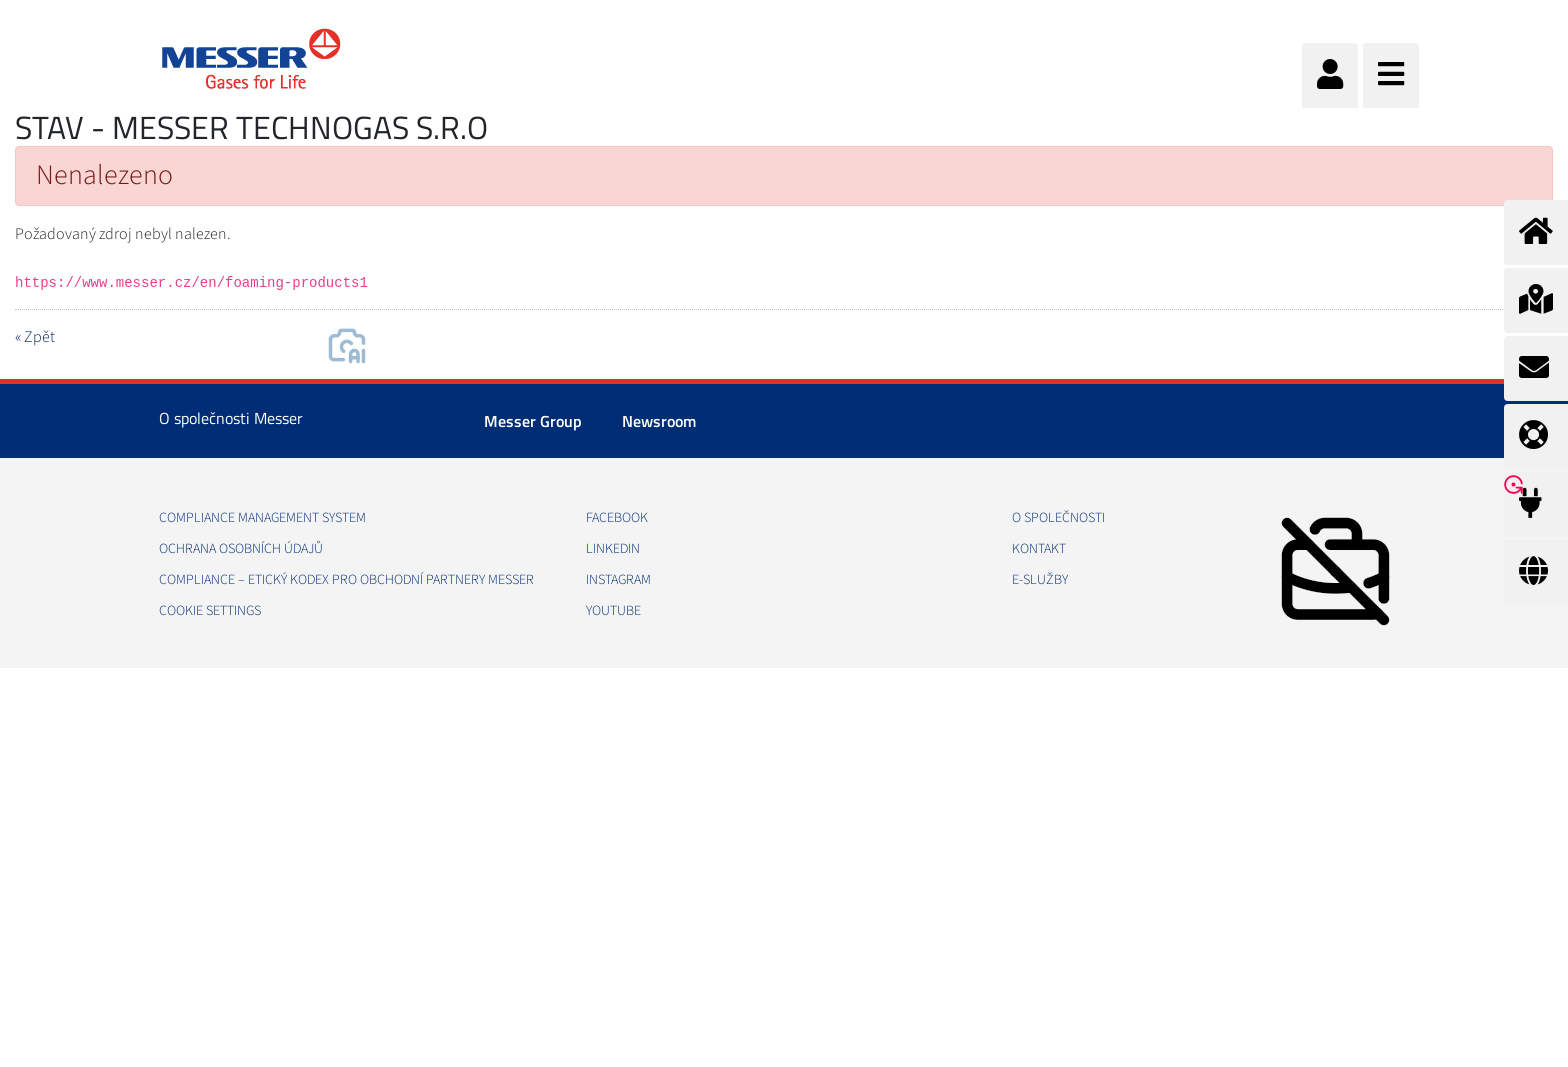 The width and height of the screenshot is (1568, 1067). I want to click on access AI-powered camera features, so click(347, 345).